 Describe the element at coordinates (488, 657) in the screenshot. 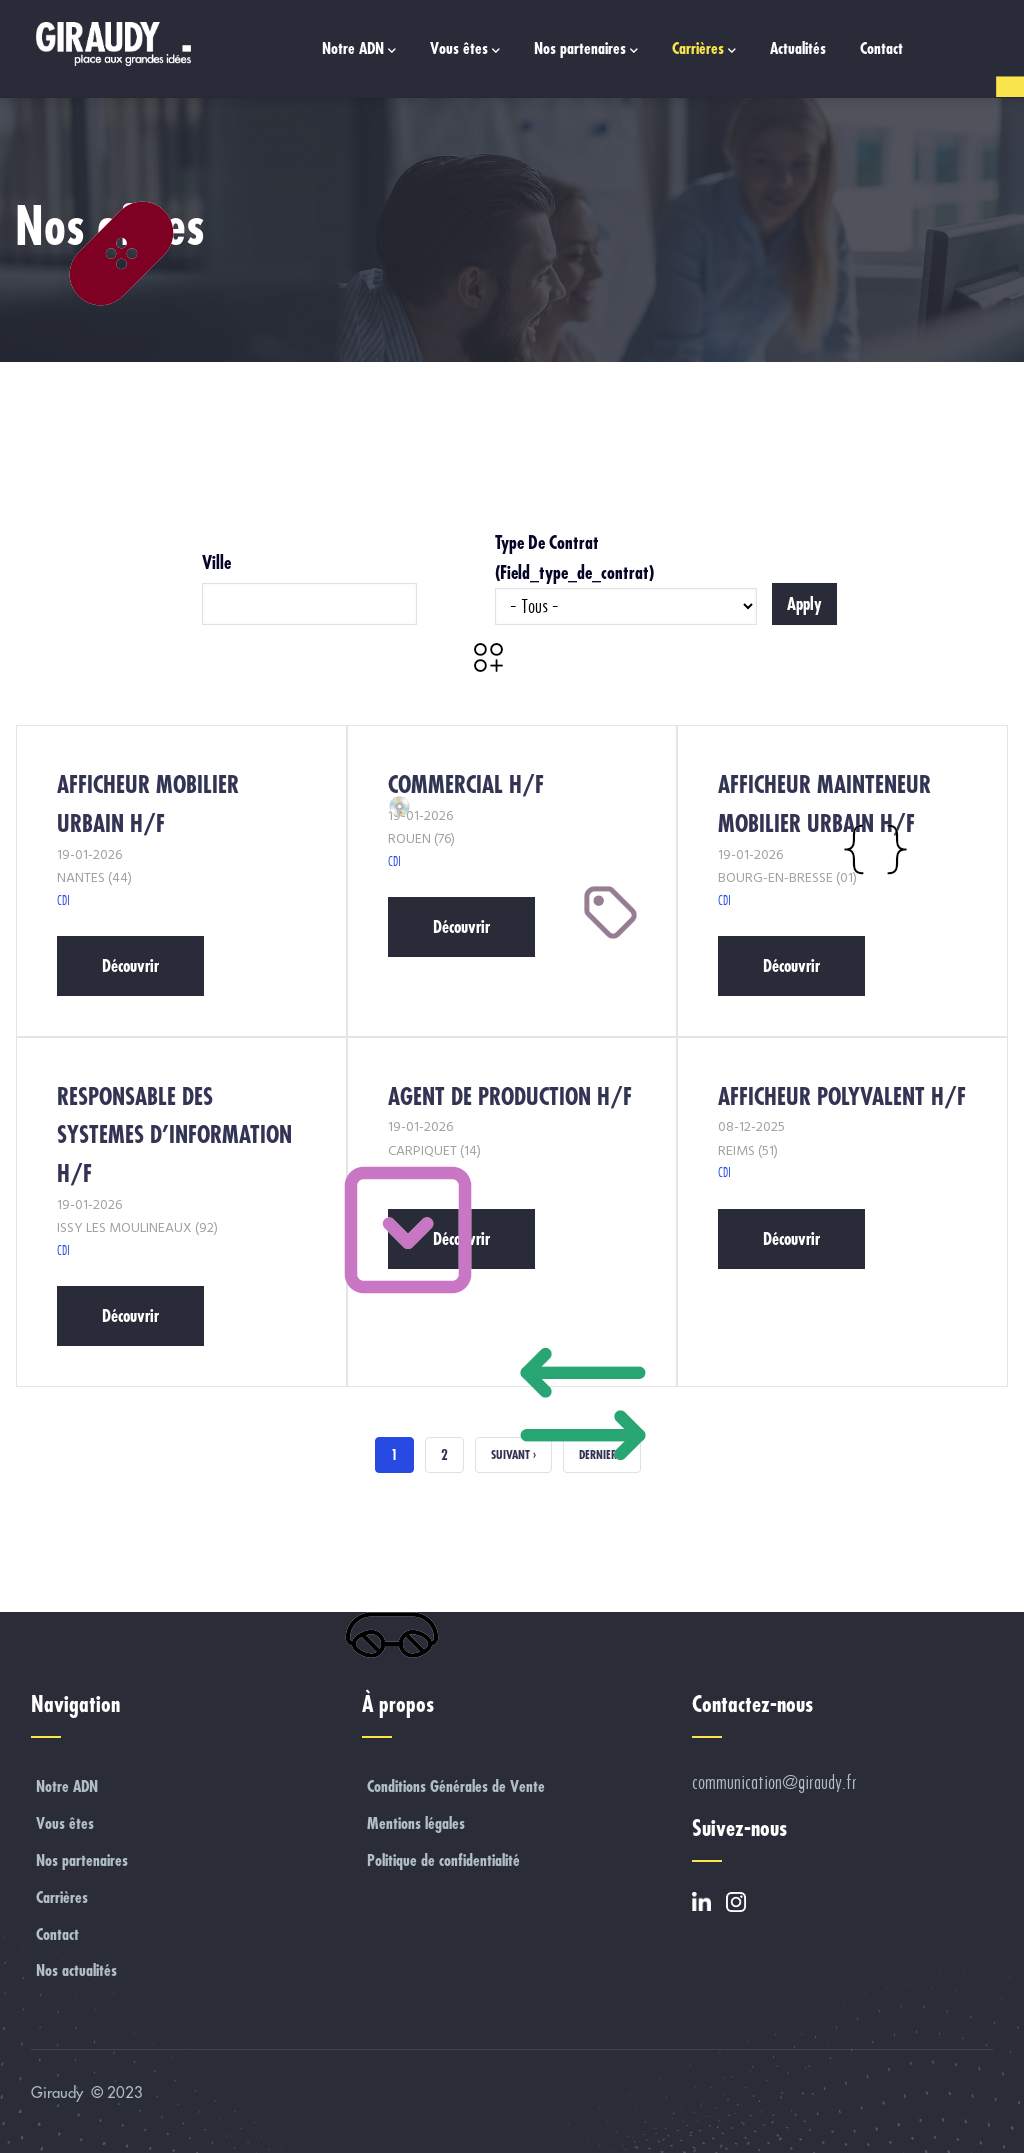

I see `add a new item to a group or collection` at that location.